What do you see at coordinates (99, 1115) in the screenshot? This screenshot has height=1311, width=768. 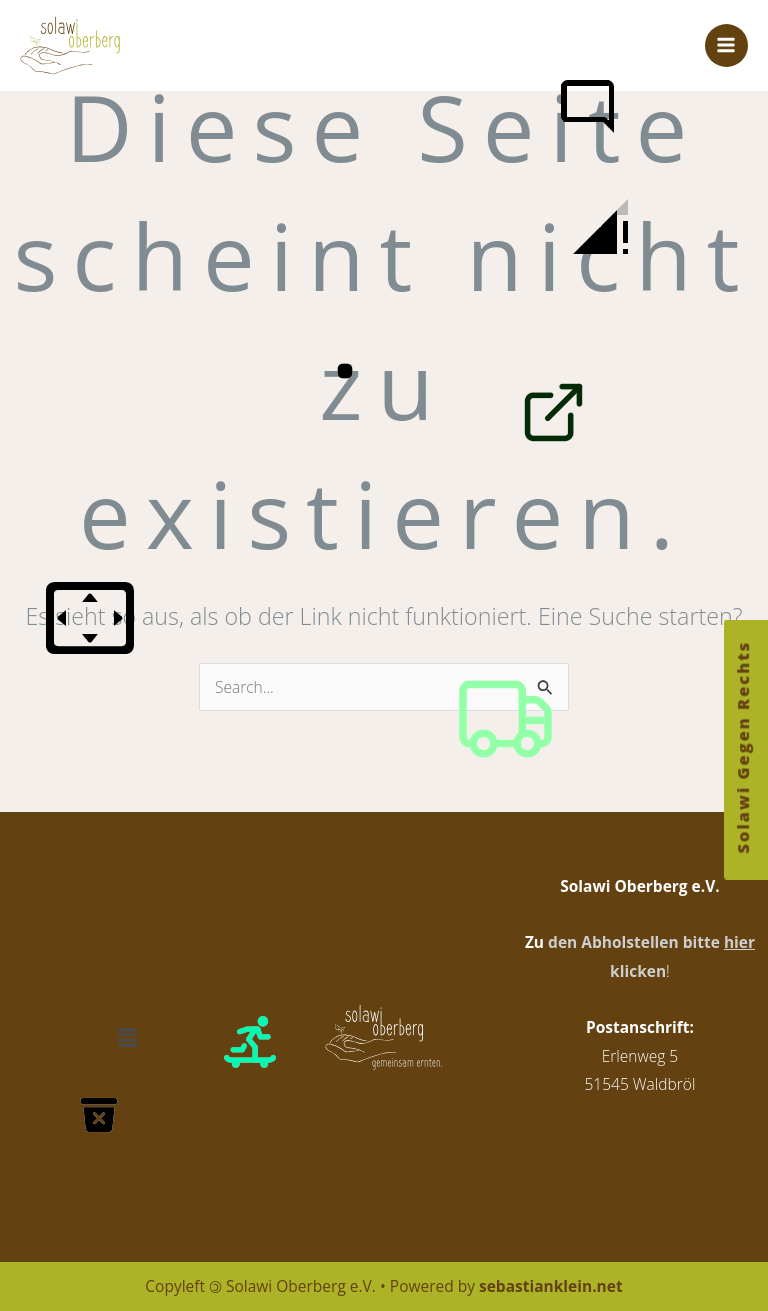 I see `delete selected item` at bounding box center [99, 1115].